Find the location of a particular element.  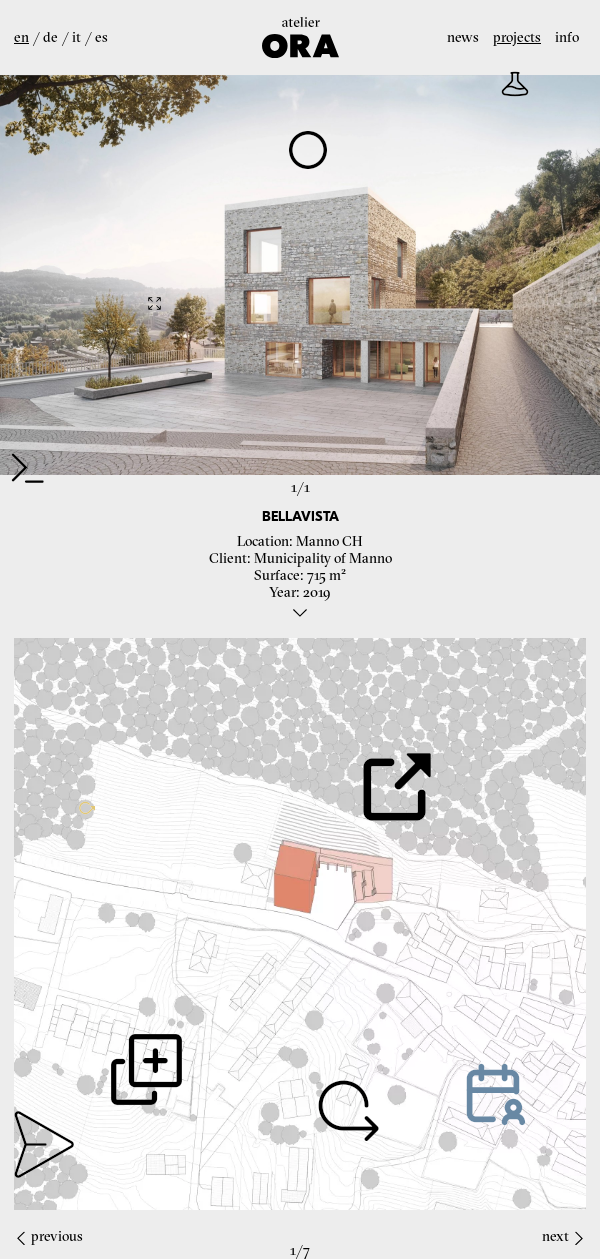

view iteration or sprint cycles is located at coordinates (347, 1109).